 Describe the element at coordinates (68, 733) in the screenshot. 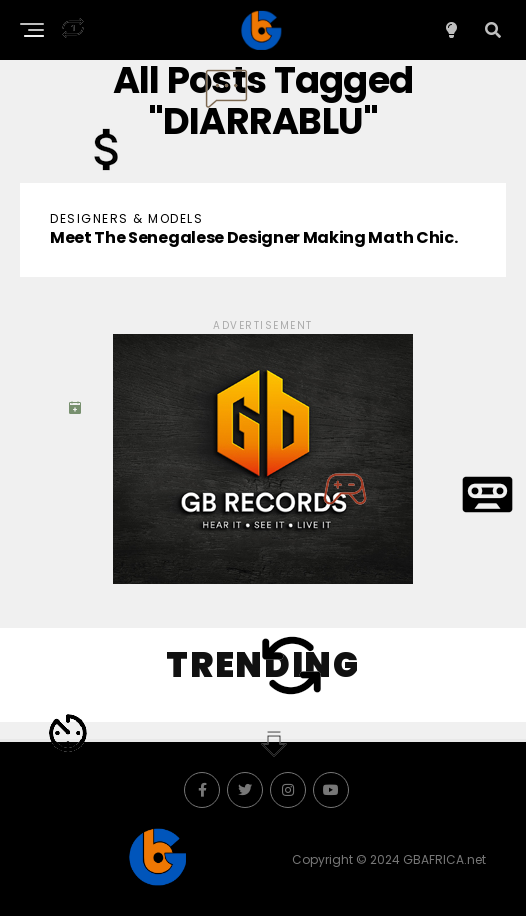

I see `set or view a countdown timer` at that location.